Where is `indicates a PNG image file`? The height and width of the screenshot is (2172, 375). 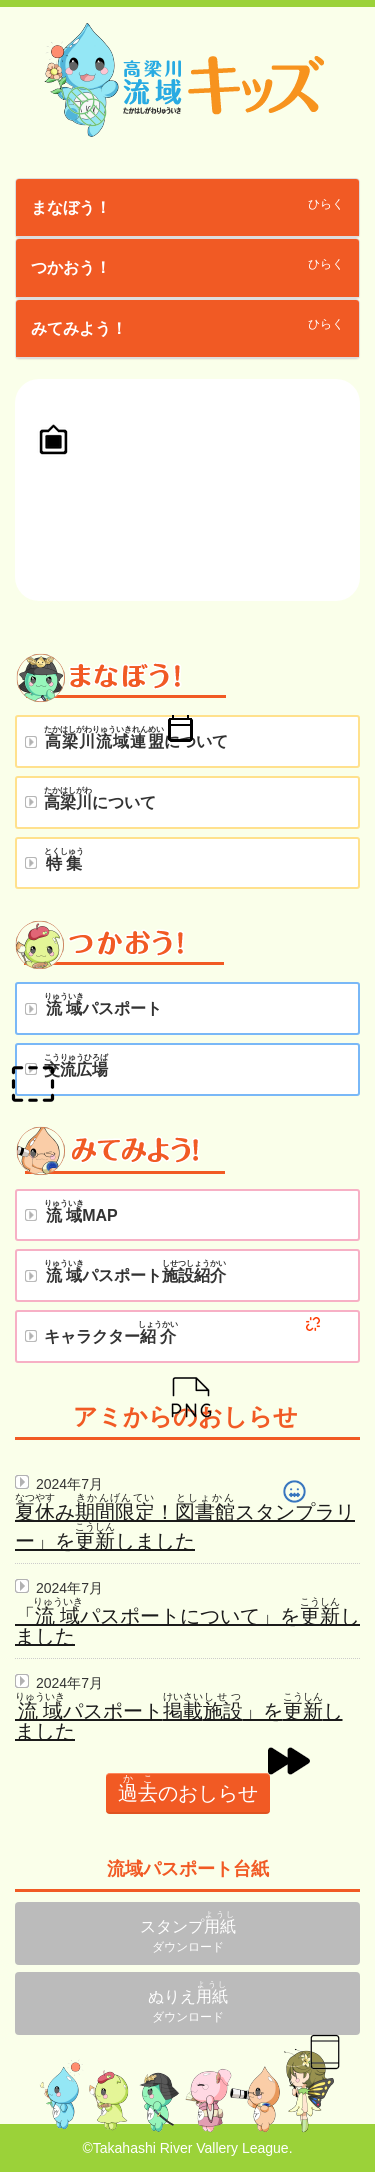
indicates a PNG image file is located at coordinates (191, 1399).